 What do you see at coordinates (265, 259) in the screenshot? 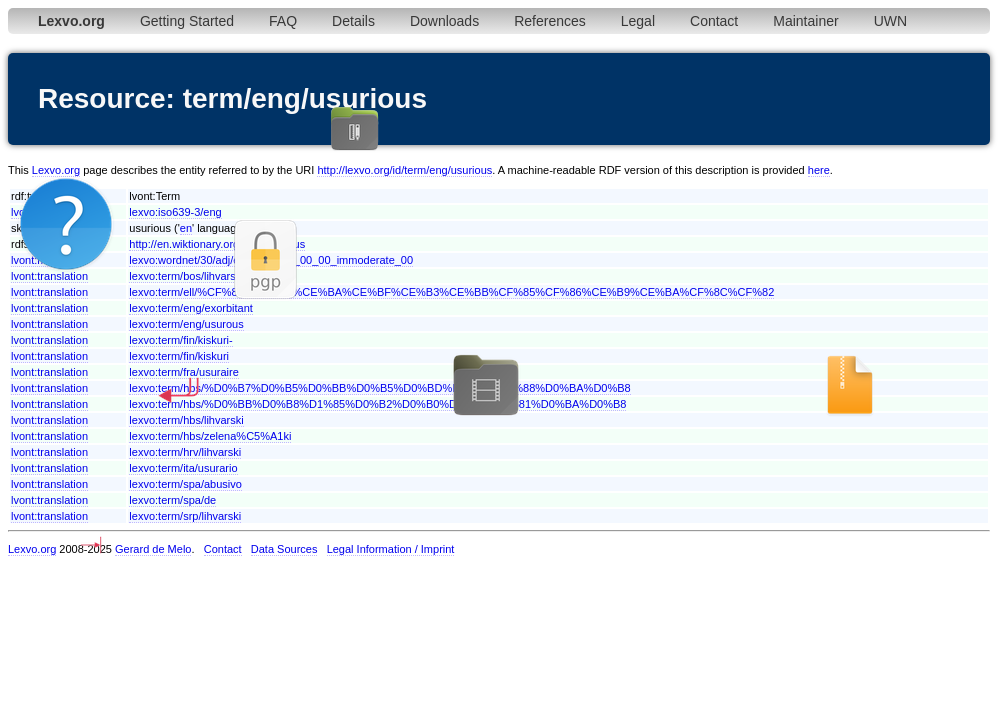
I see `a pgp-encrypted file` at bounding box center [265, 259].